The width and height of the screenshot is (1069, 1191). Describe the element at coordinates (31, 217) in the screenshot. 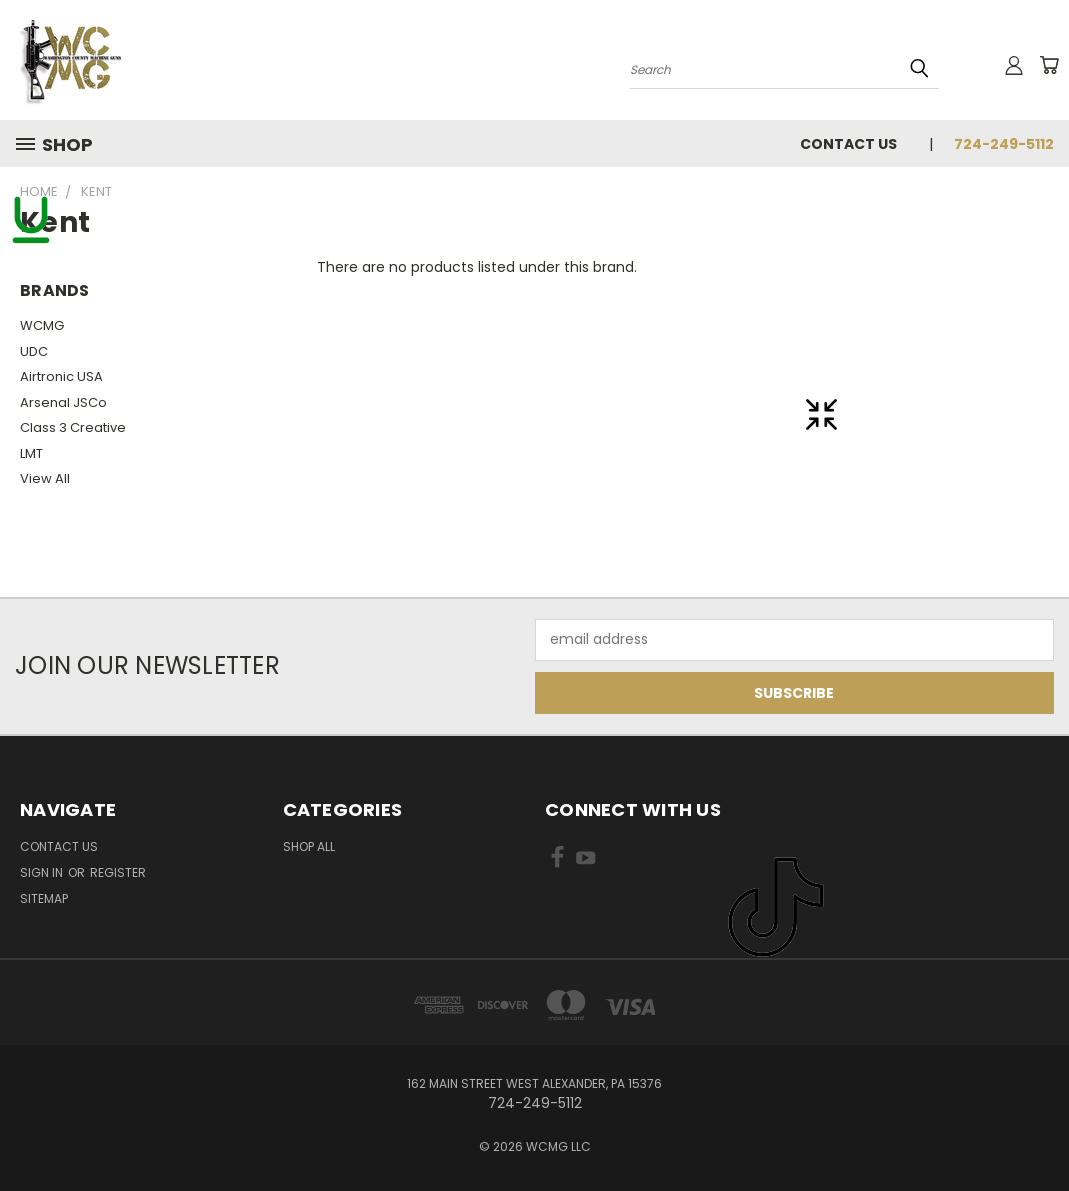

I see `apply underline formatting to selected text` at that location.